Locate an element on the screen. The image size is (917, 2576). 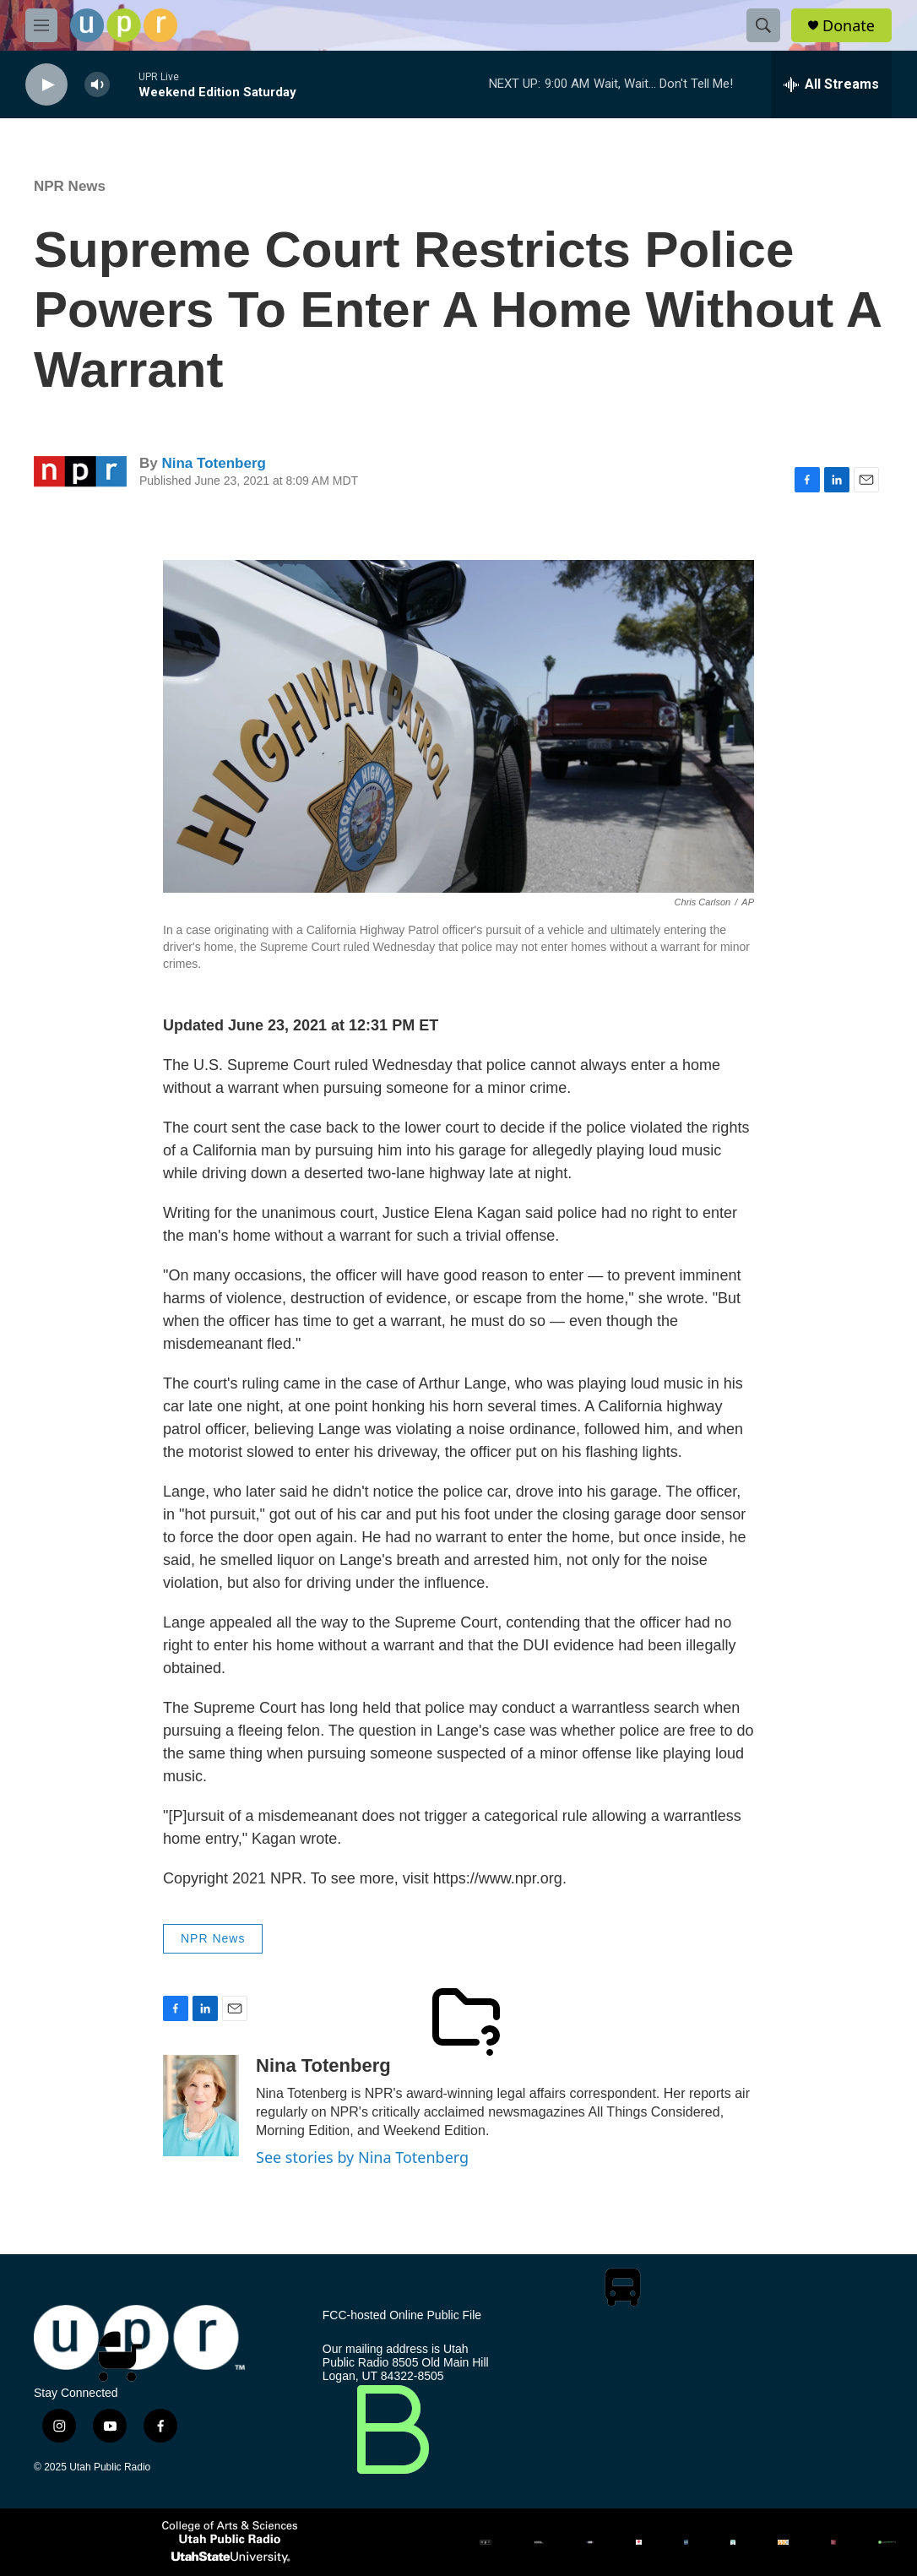
apply bold formatting to selected text is located at coordinates (387, 2432).